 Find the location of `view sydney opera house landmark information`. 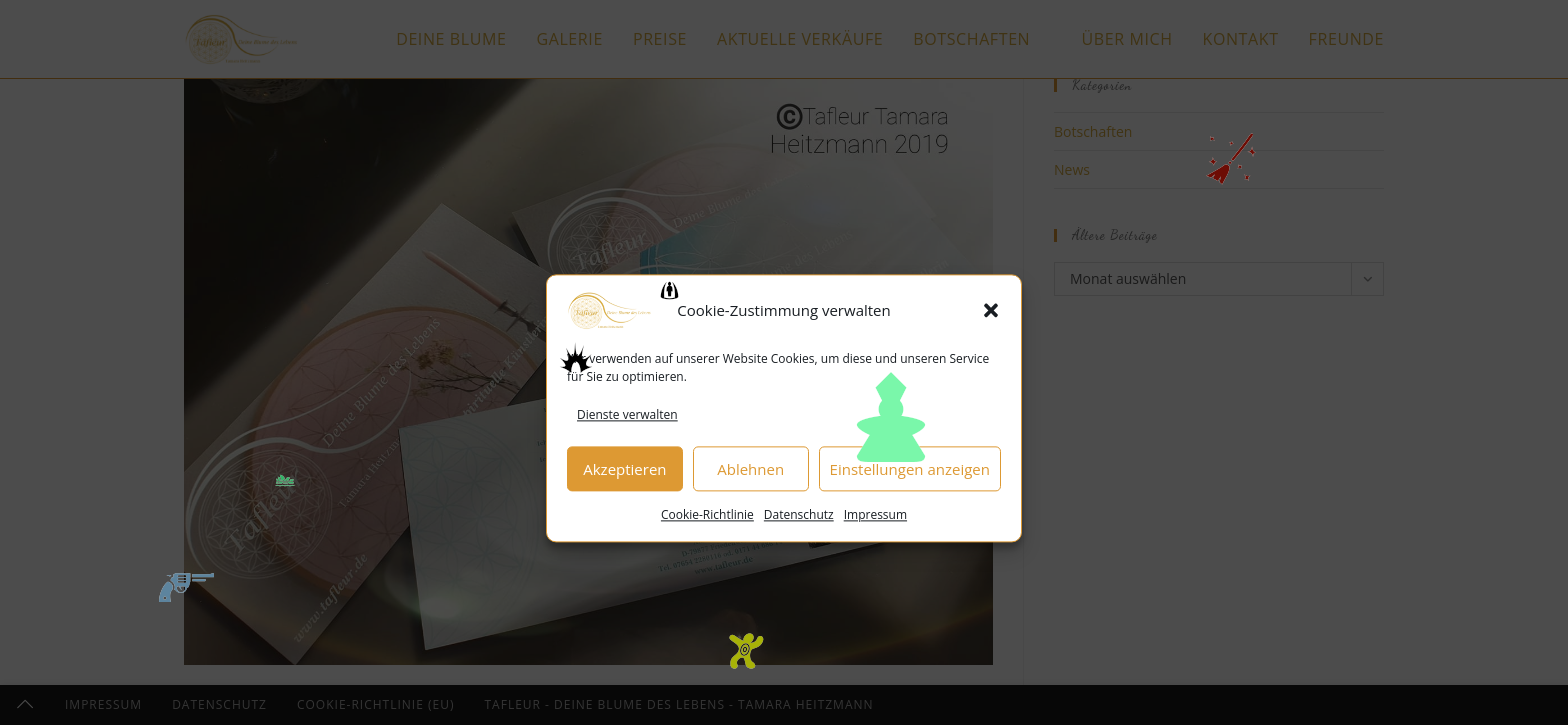

view sydney opera house landmark information is located at coordinates (285, 479).